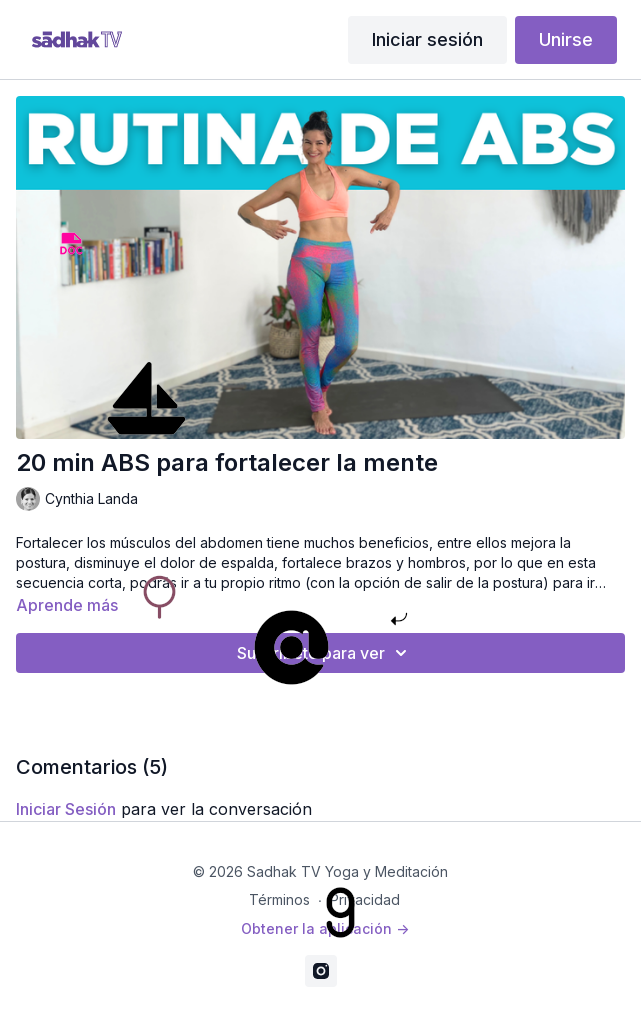 The height and width of the screenshot is (1019, 641). I want to click on select neuter or non-binary gender option, so click(159, 596).